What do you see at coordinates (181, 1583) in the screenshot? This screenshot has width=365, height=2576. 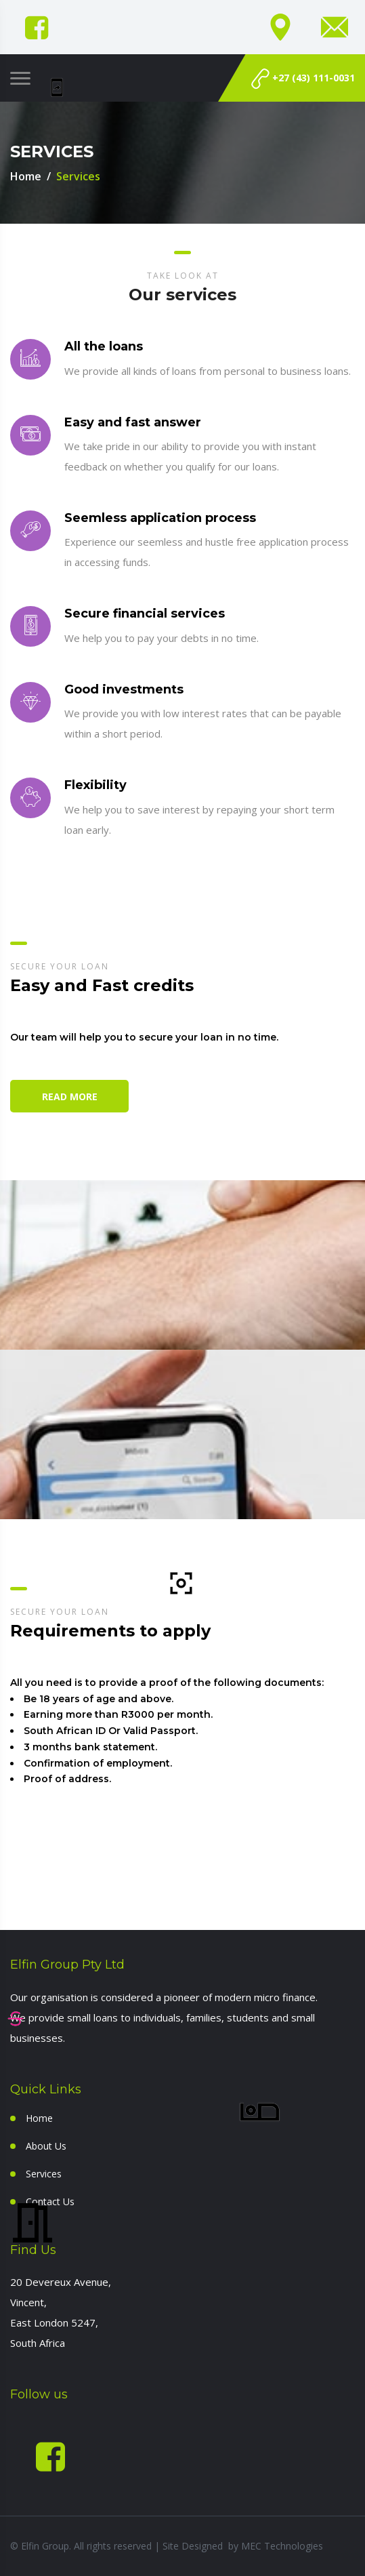 I see `focus camera on a subject` at bounding box center [181, 1583].